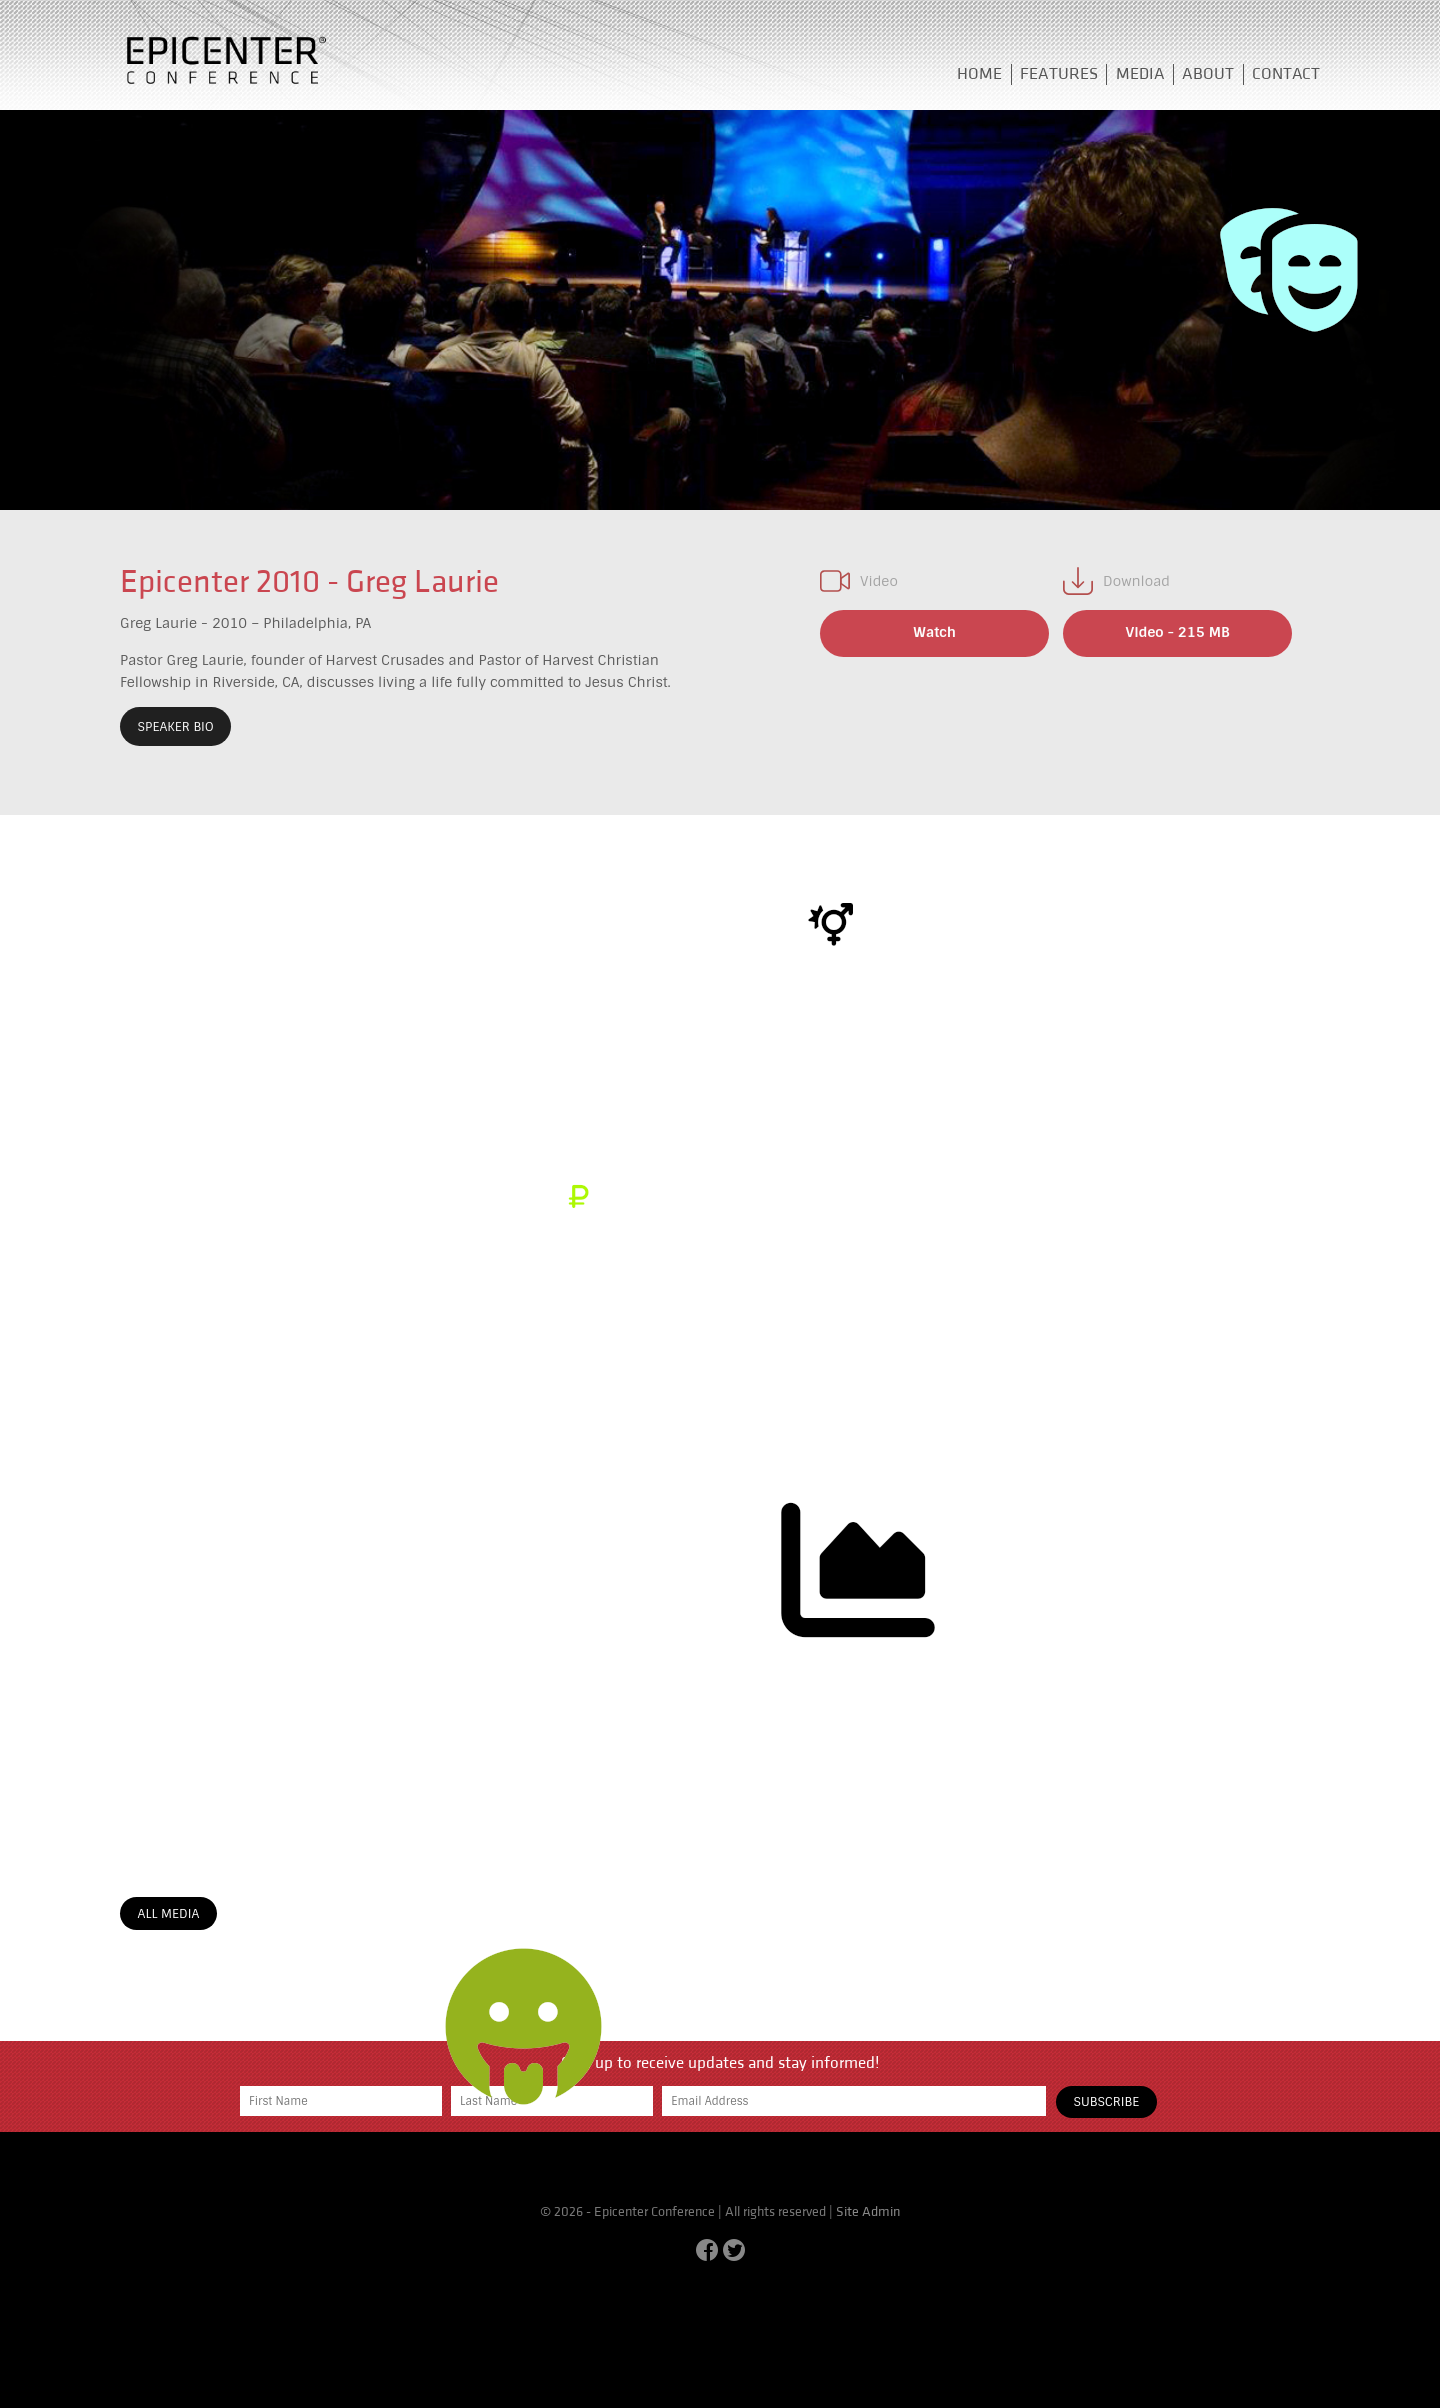 The height and width of the screenshot is (2408, 1440). I want to click on access theater or entertainment options, so click(1291, 270).